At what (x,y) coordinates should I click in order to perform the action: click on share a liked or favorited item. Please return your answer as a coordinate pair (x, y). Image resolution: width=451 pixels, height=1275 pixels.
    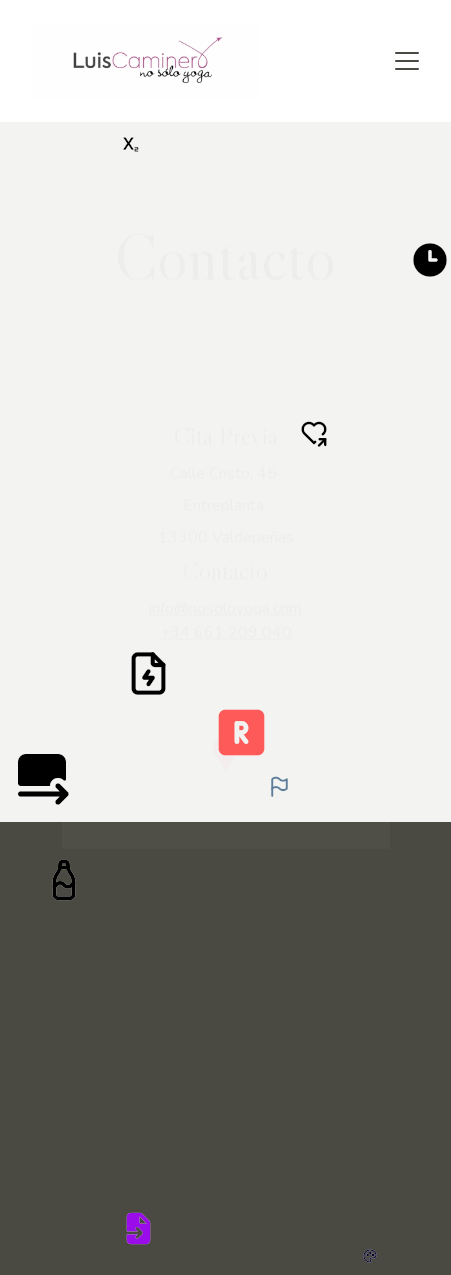
    Looking at the image, I should click on (314, 433).